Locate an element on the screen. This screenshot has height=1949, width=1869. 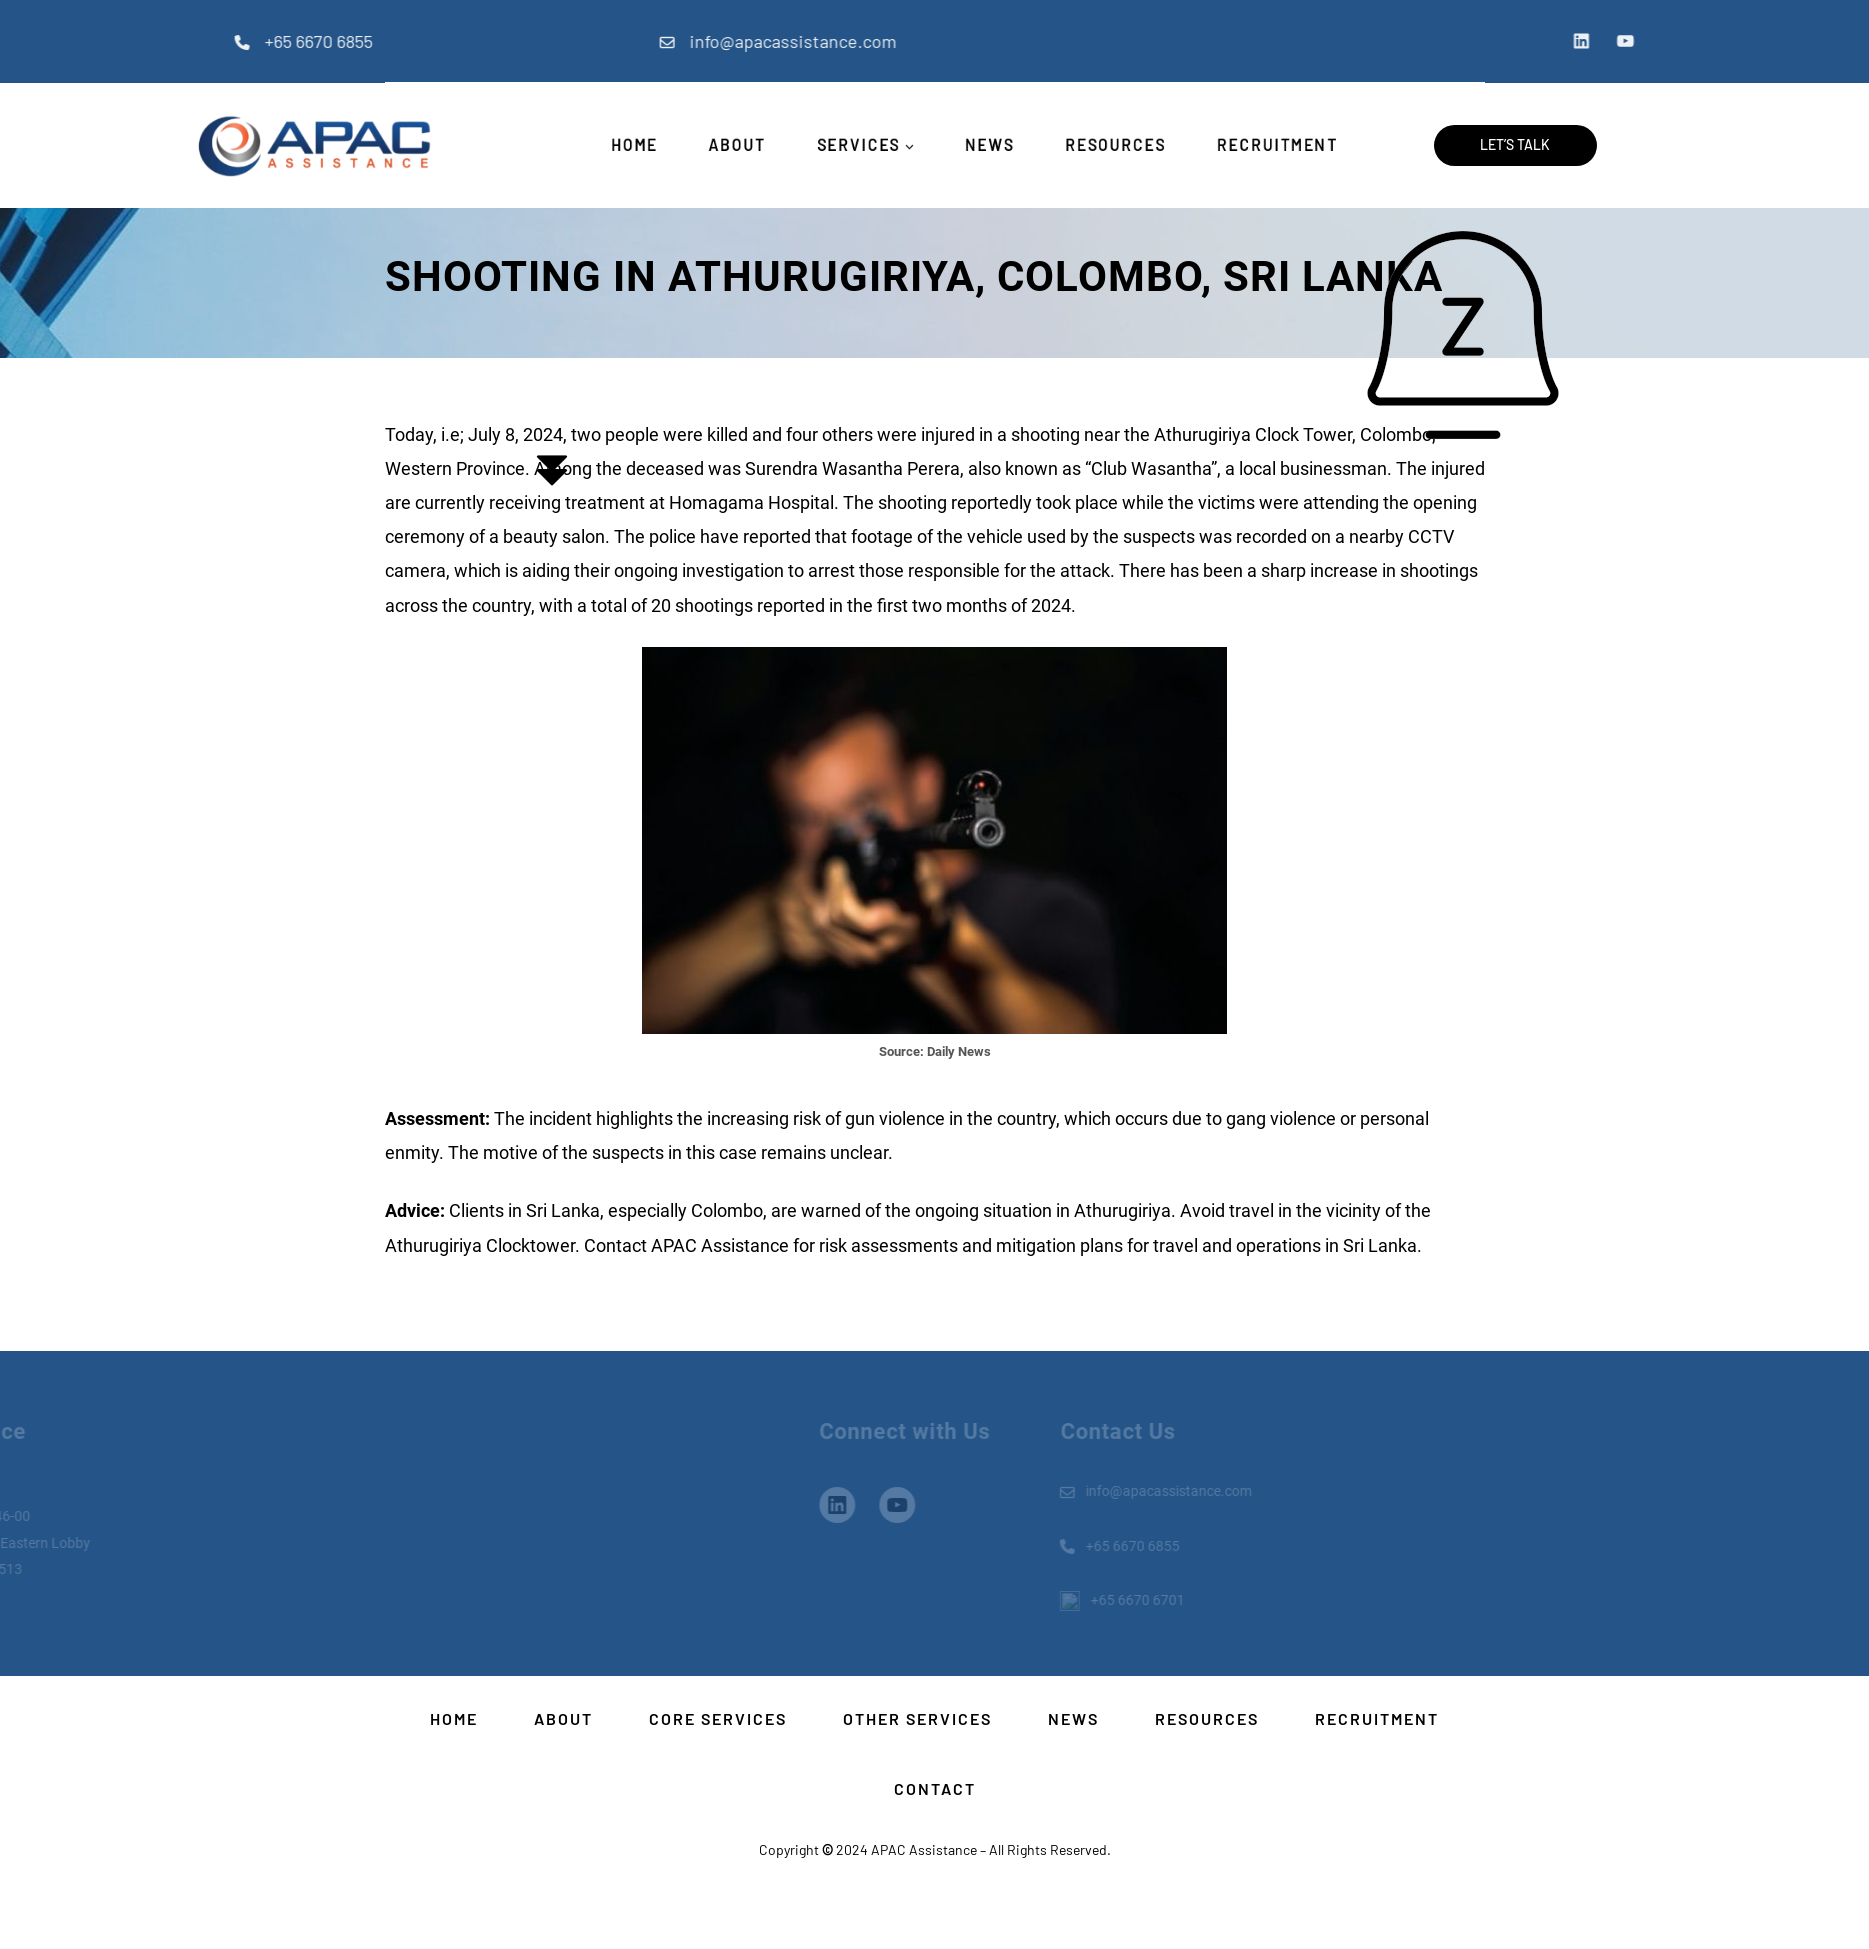
expand all sections or content is located at coordinates (552, 469).